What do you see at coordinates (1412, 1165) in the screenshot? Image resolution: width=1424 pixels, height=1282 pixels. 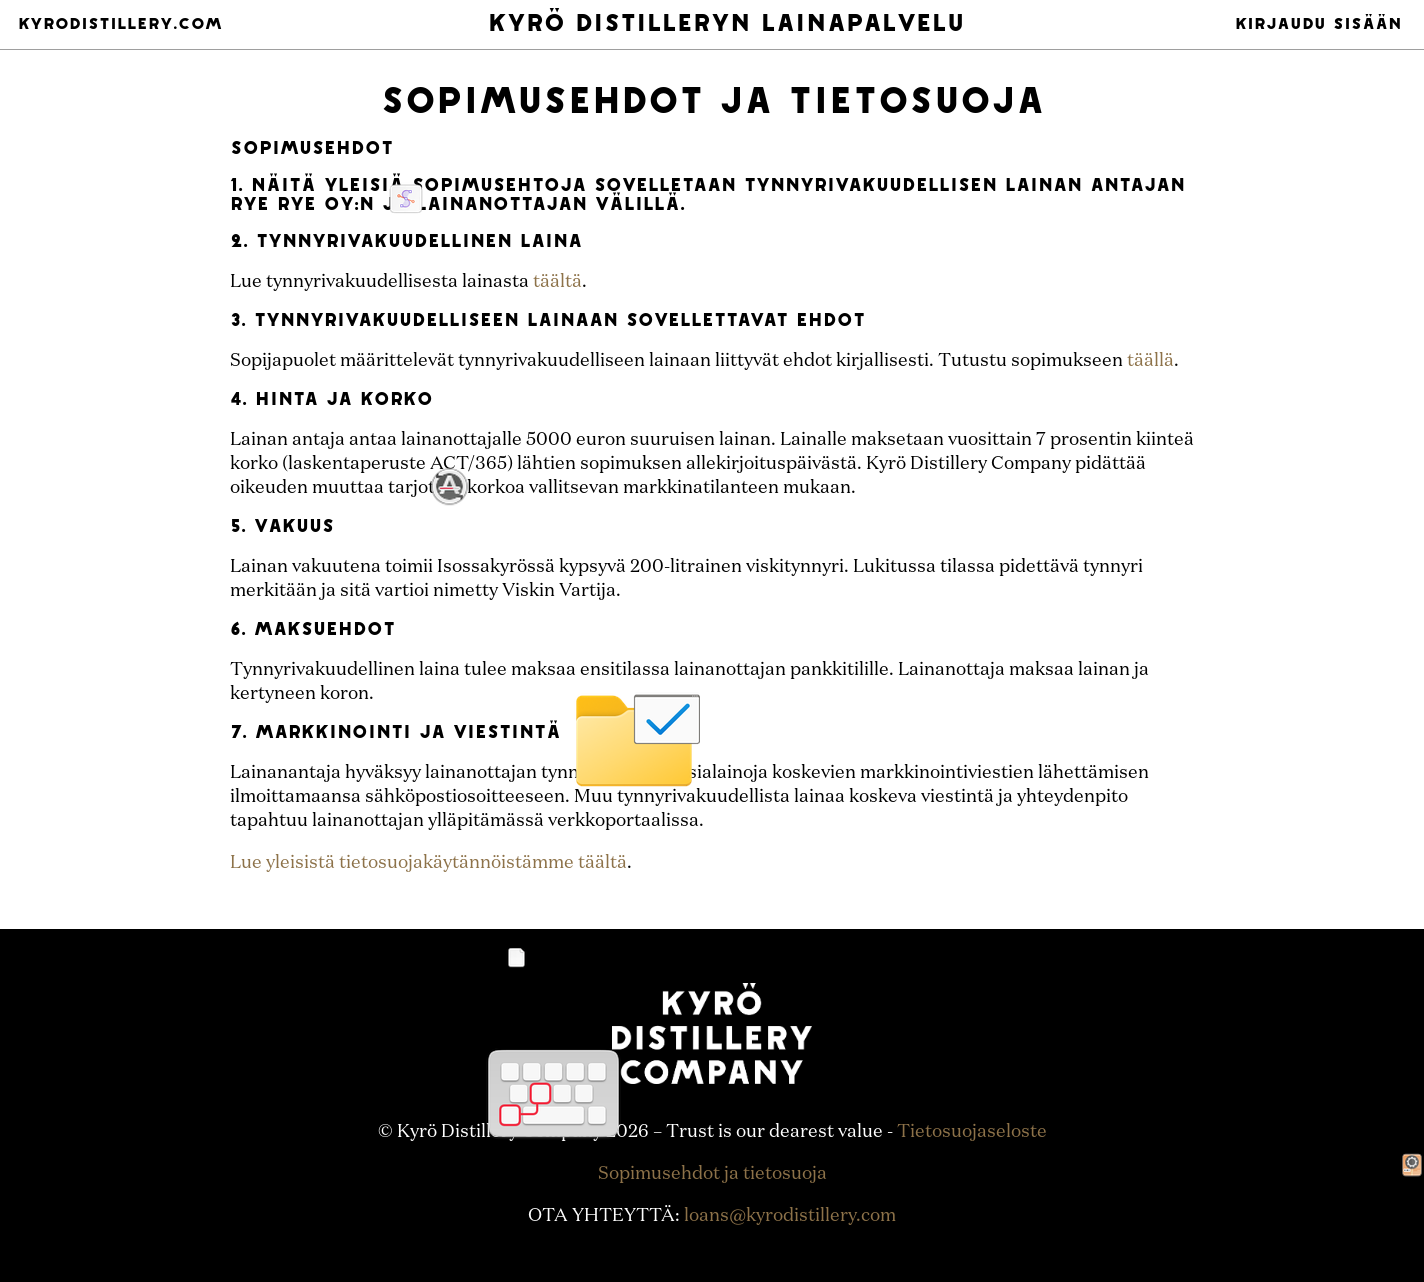 I see `software installation or package setup in progress` at bounding box center [1412, 1165].